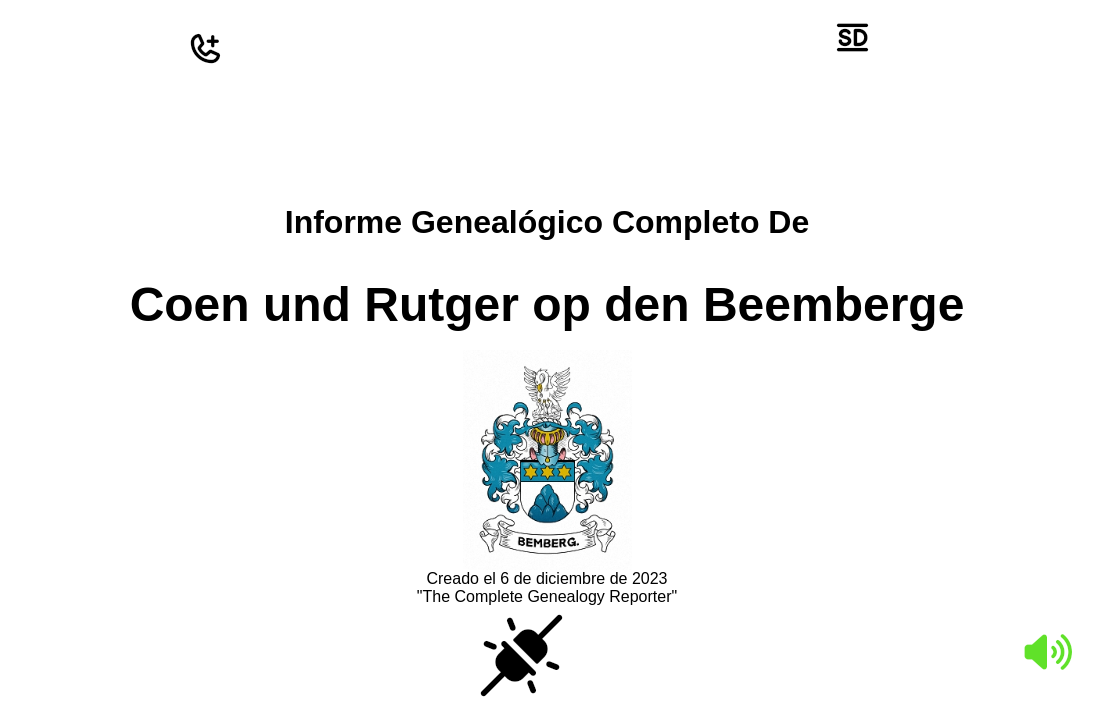 The width and height of the screenshot is (1094, 720). I want to click on indicates an active connection or paired devices, so click(521, 655).